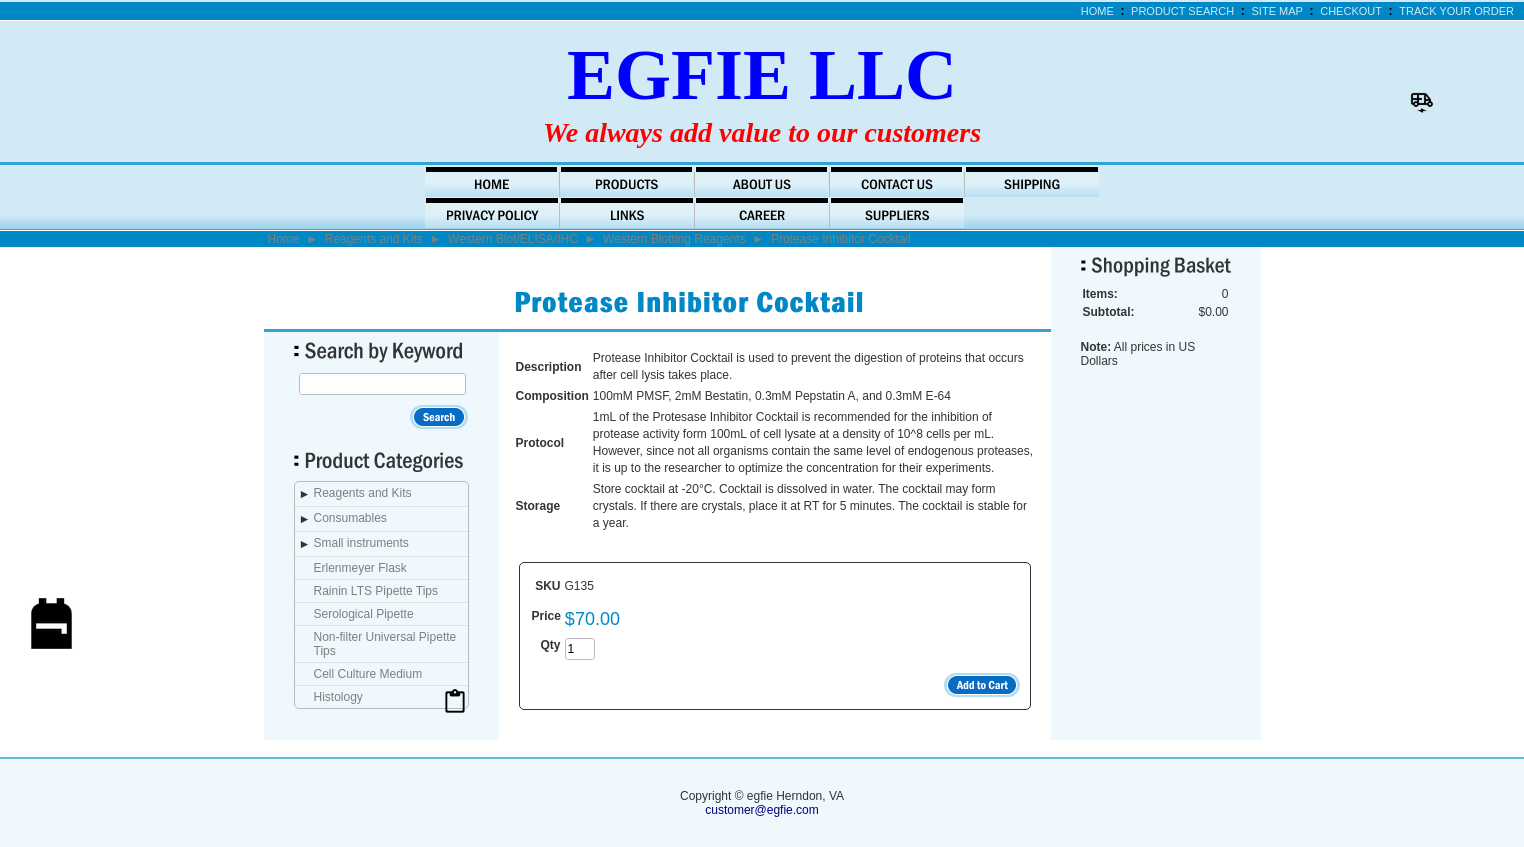 This screenshot has height=847, width=1524. I want to click on access your backpack or stored items, so click(51, 623).